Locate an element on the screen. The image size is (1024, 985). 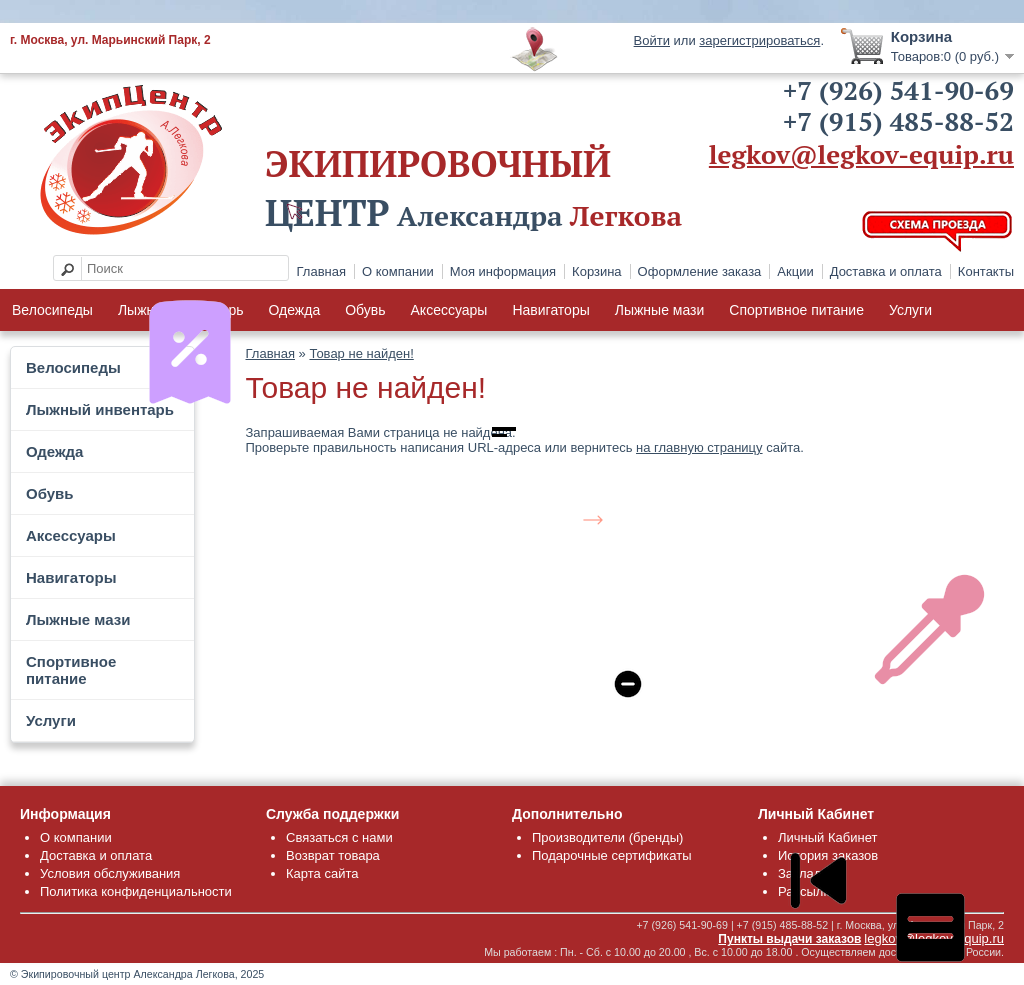
skip to the previous track is located at coordinates (818, 880).